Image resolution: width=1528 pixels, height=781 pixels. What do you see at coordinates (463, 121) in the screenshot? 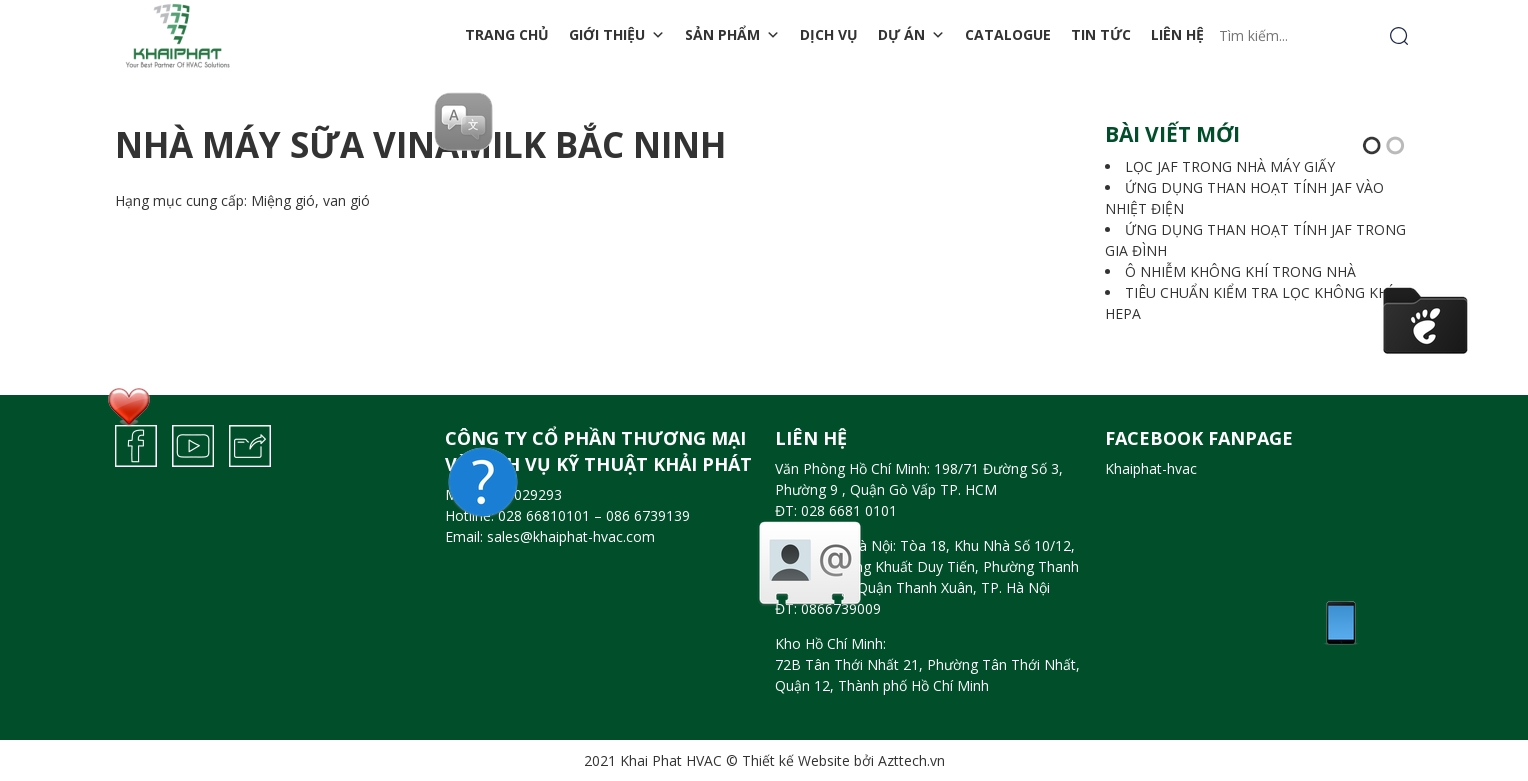
I see `open the translate app` at bounding box center [463, 121].